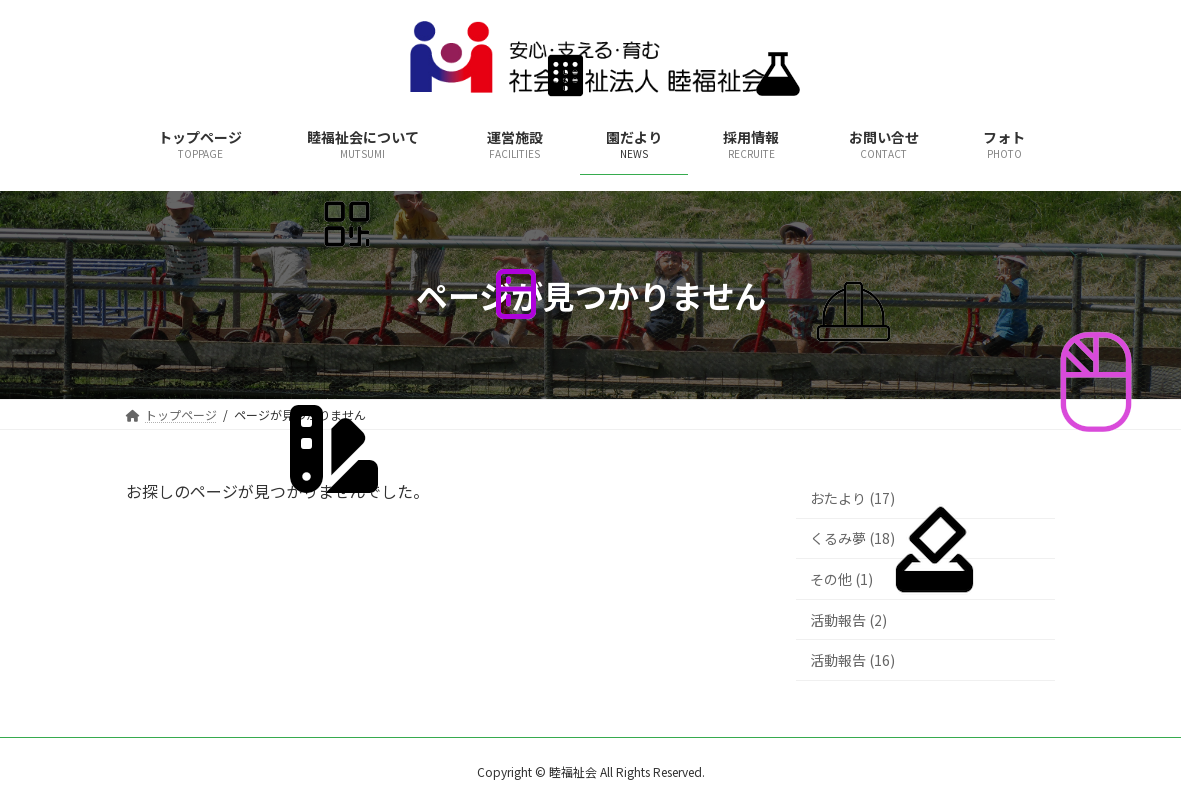 Image resolution: width=1181 pixels, height=807 pixels. I want to click on cast your vote or submit a ballot, so click(934, 549).